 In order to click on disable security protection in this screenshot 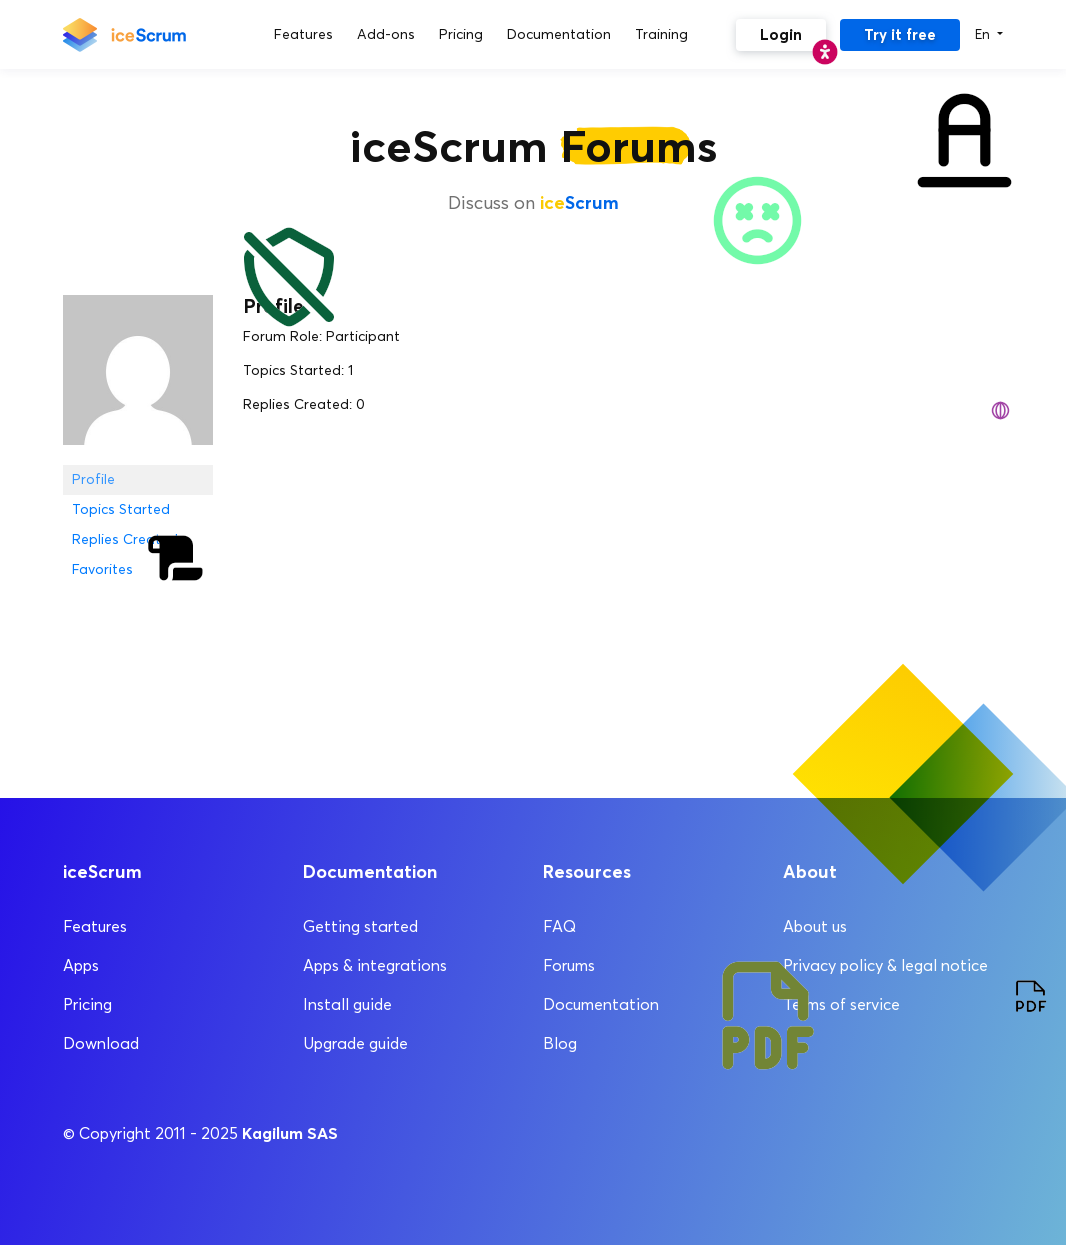, I will do `click(289, 277)`.